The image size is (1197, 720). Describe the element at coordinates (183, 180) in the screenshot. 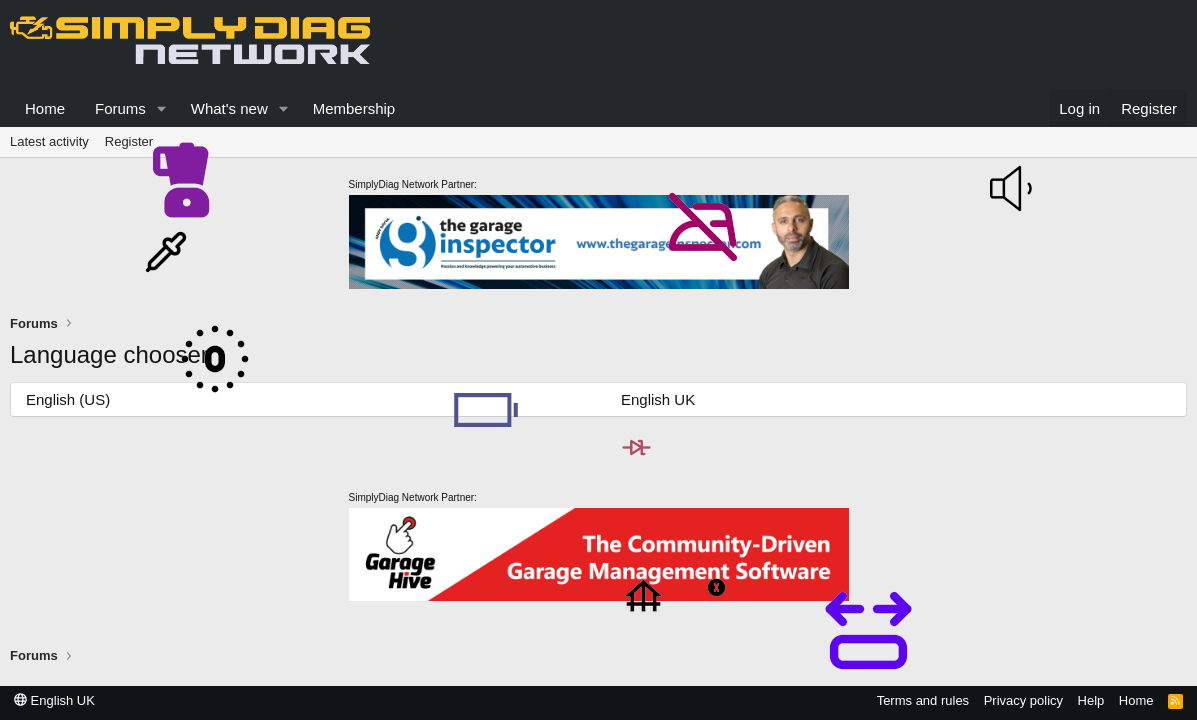

I see `access blender or mixing tool settings` at that location.